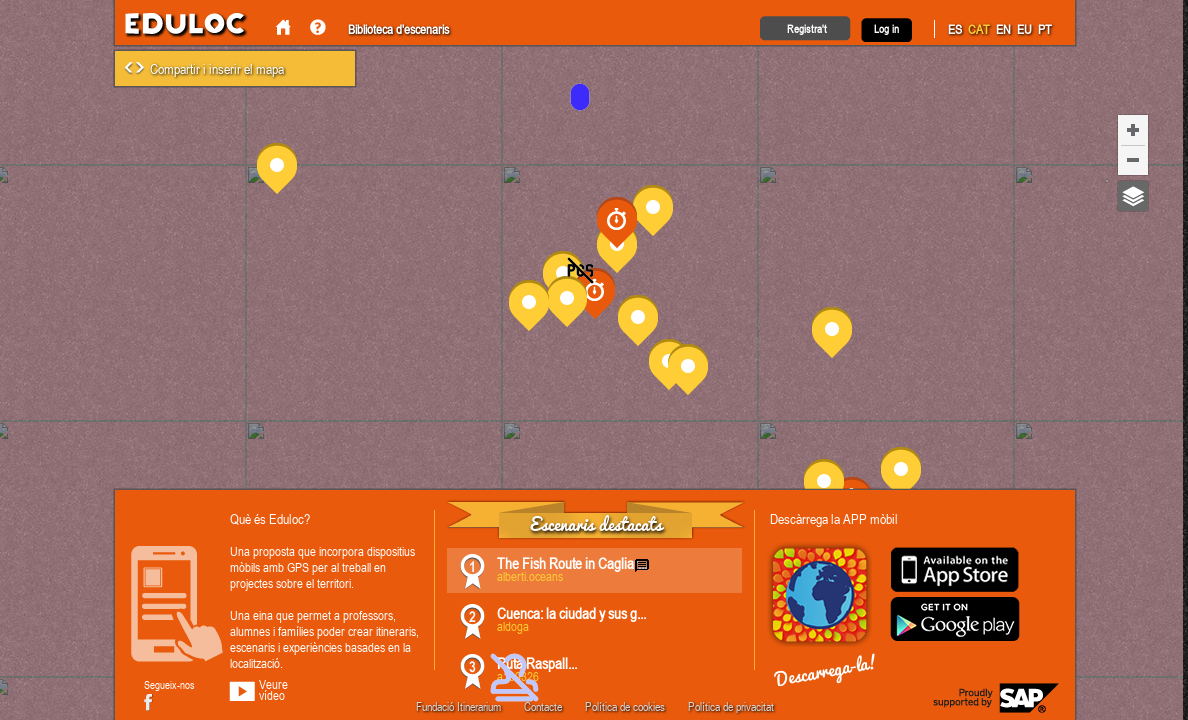  I want to click on access medication or pharmacy features, so click(580, 97).